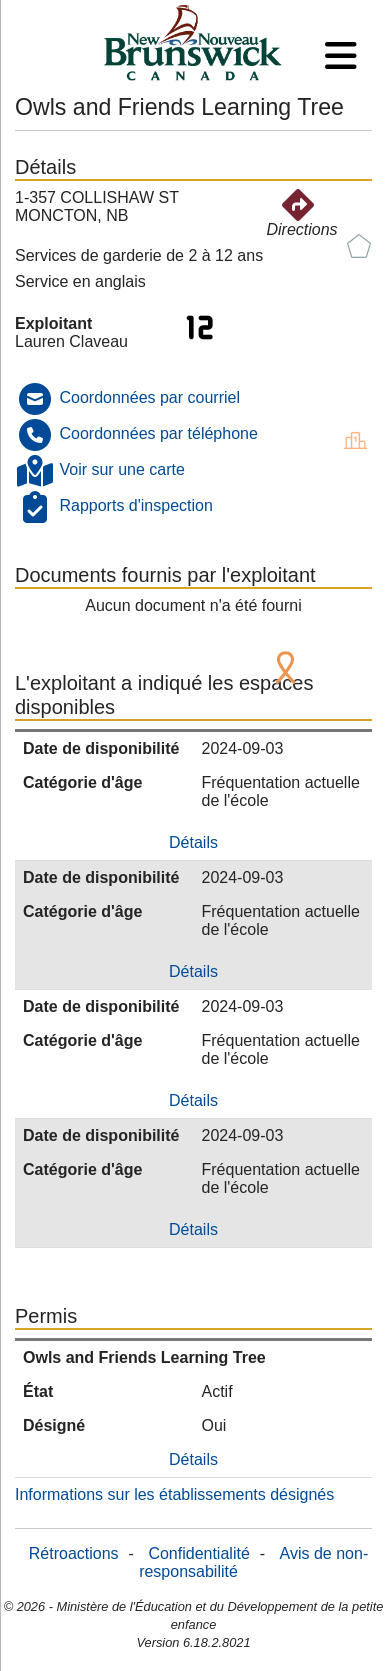 The width and height of the screenshot is (387, 1671). What do you see at coordinates (355, 440) in the screenshot?
I see `view leaderboard rankings` at bounding box center [355, 440].